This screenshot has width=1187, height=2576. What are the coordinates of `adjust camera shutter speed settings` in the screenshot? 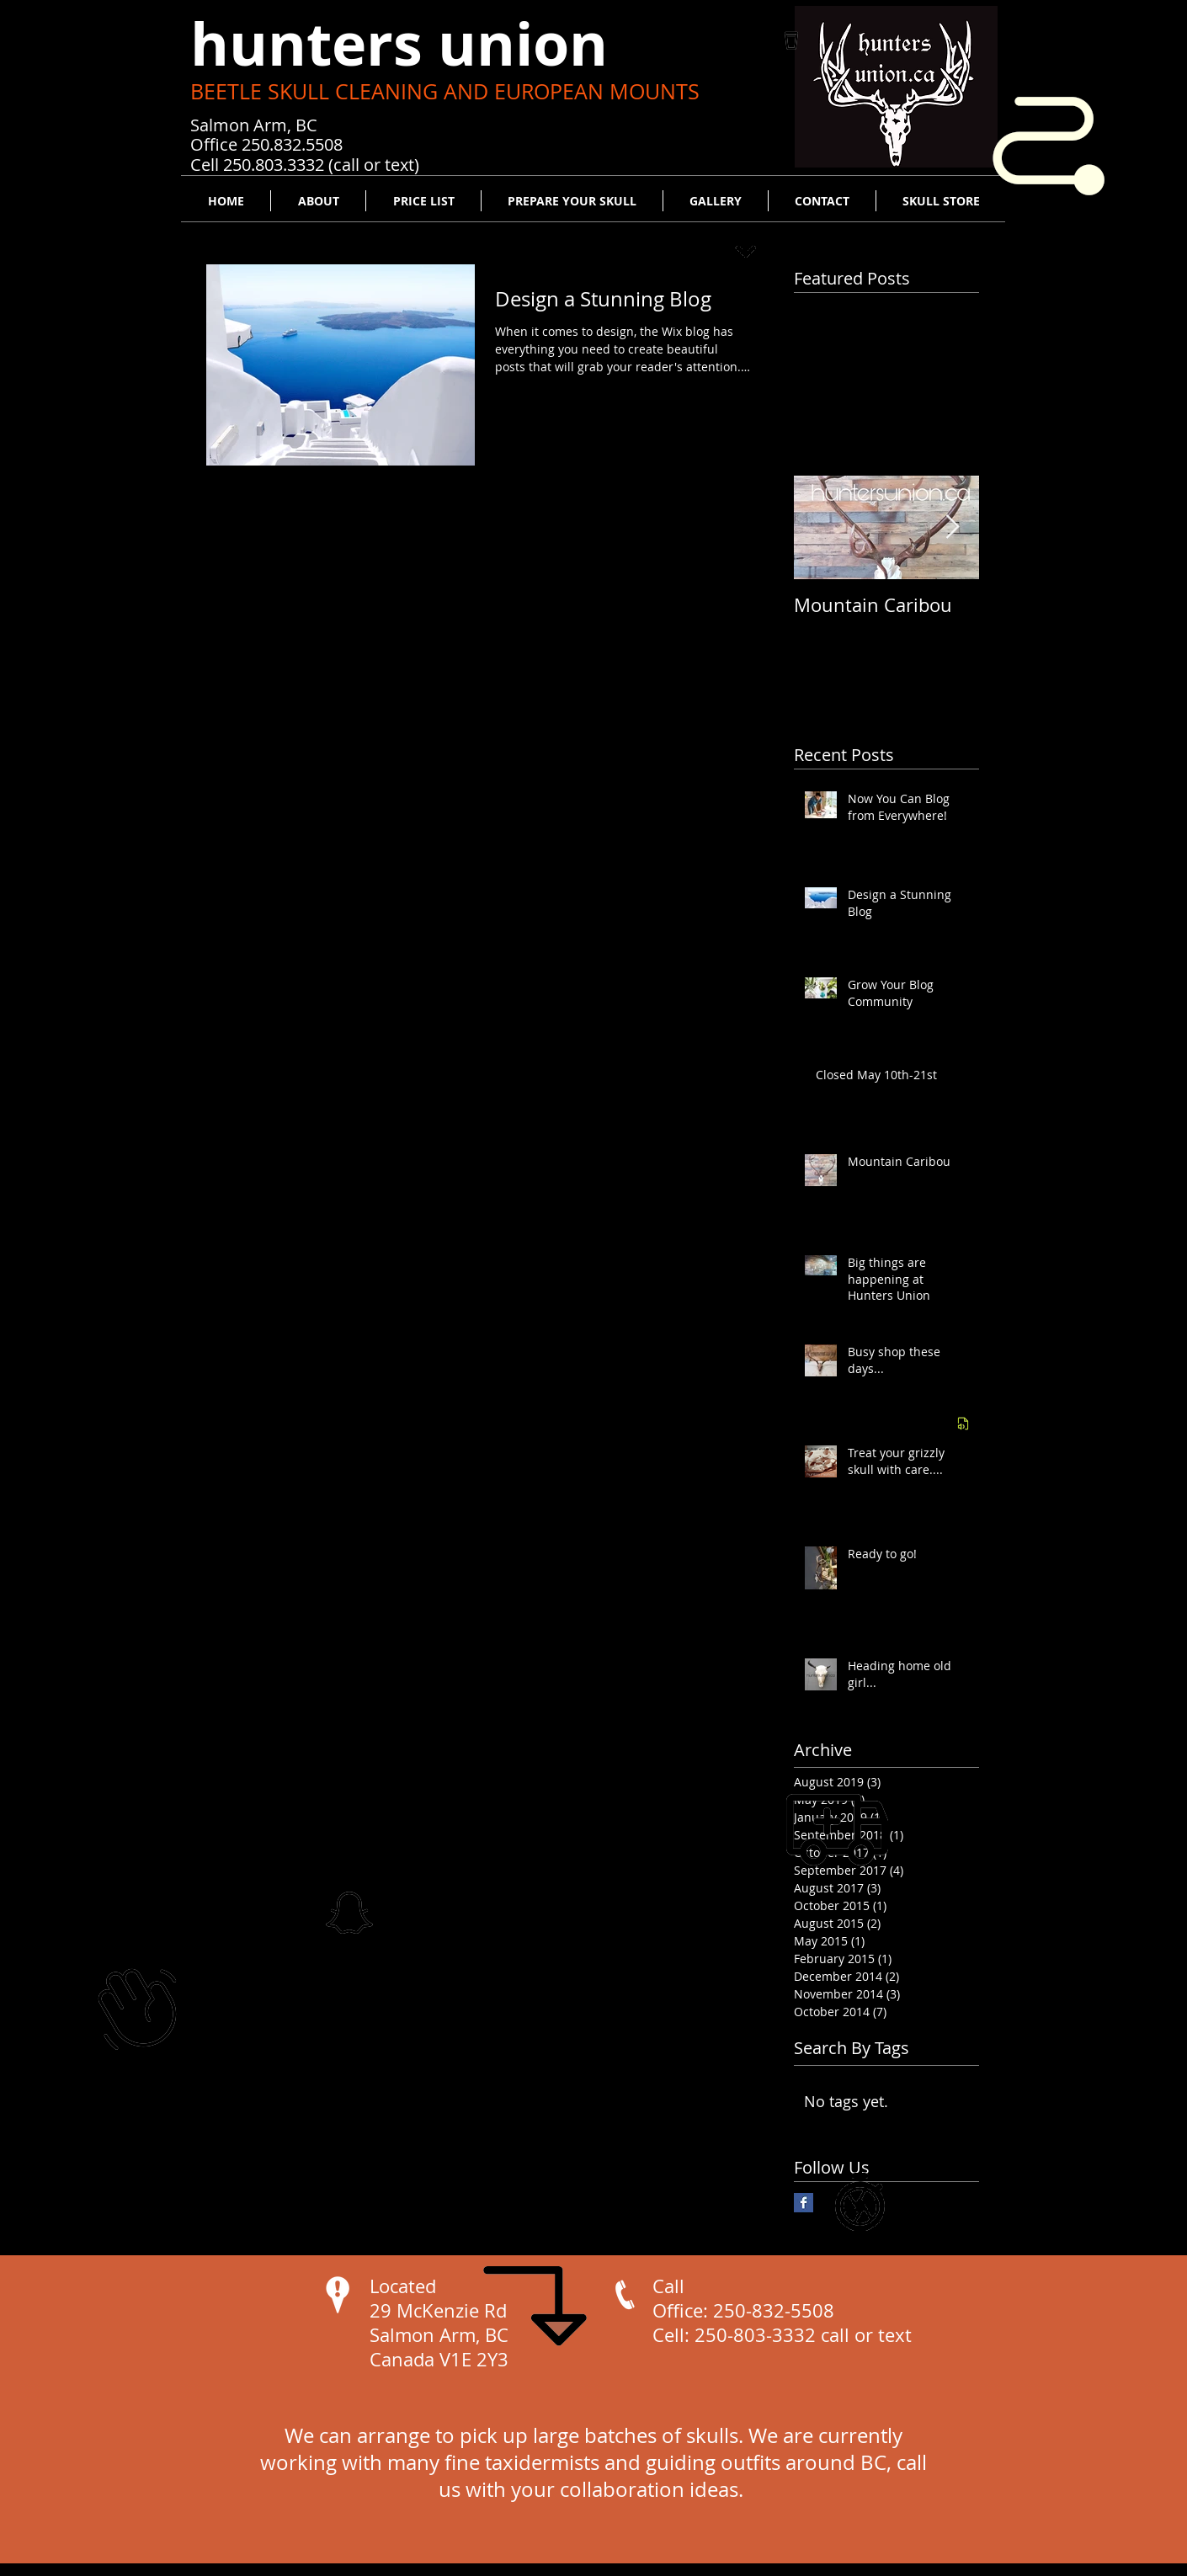 It's located at (860, 2203).